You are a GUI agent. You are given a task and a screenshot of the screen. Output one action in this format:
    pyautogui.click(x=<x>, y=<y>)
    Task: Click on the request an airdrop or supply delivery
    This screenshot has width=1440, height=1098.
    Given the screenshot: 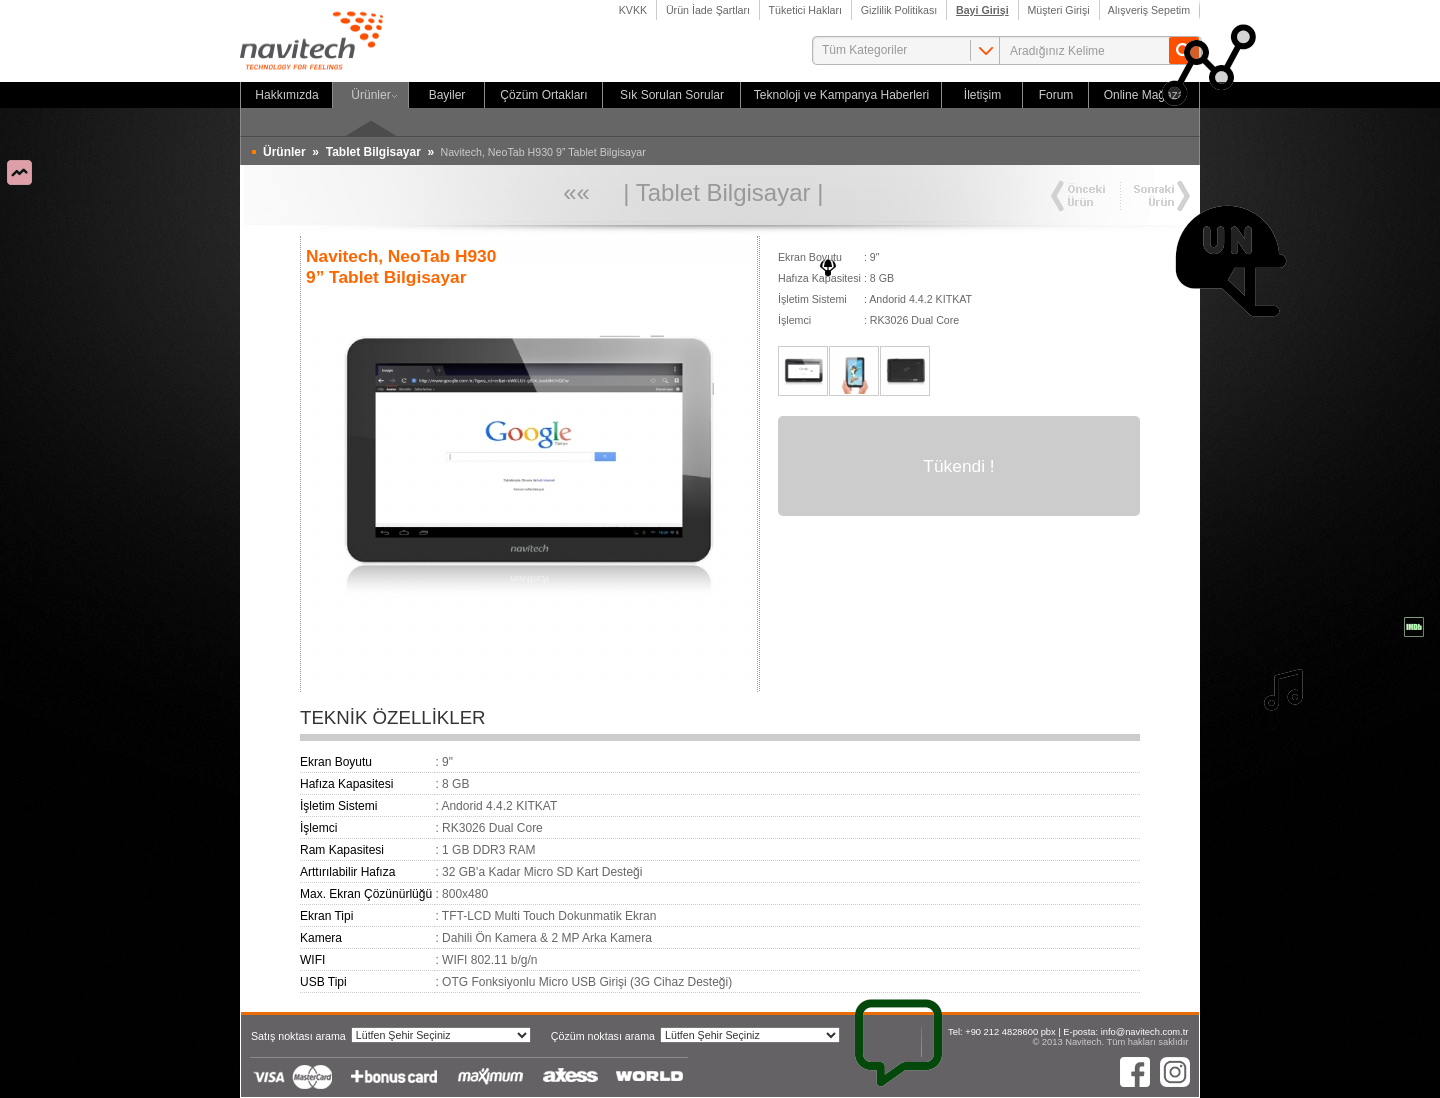 What is the action you would take?
    pyautogui.click(x=828, y=268)
    